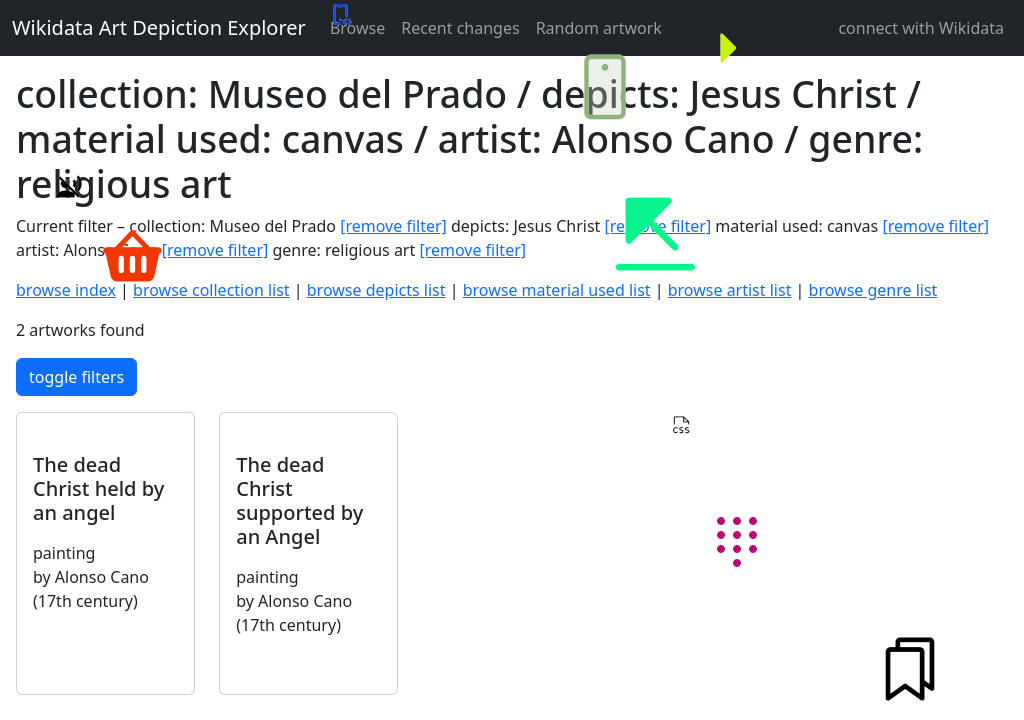  What do you see at coordinates (69, 187) in the screenshot?
I see `mute voiceover or text-to-speech` at bounding box center [69, 187].